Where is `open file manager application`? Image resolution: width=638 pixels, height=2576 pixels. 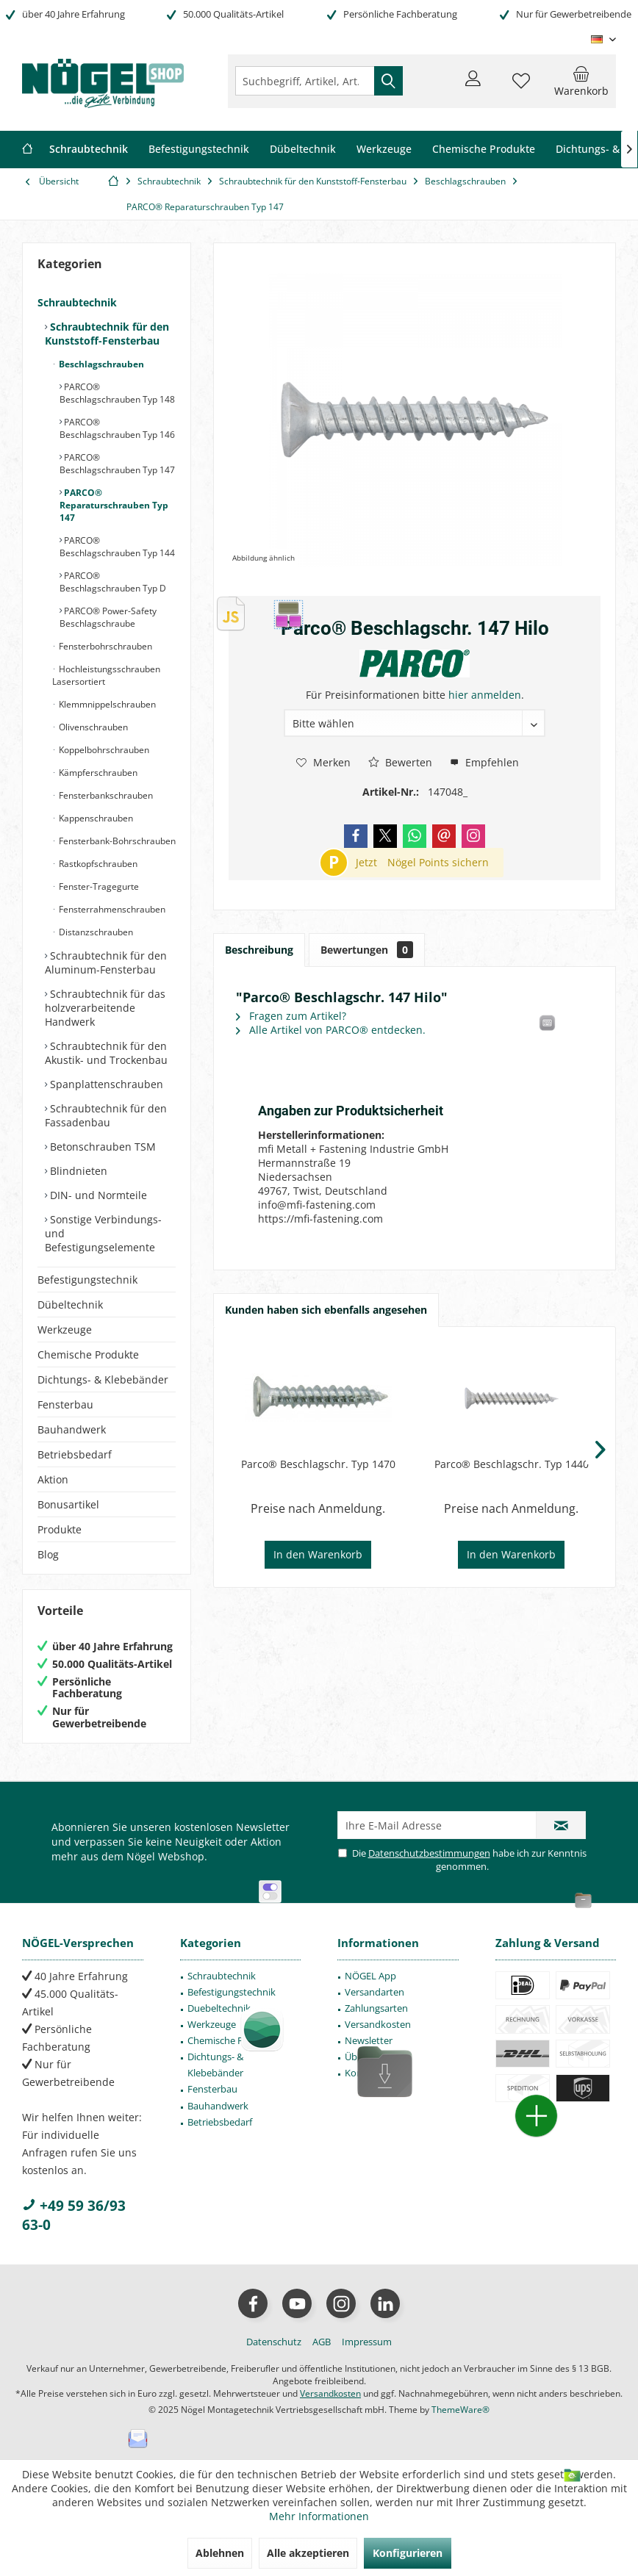
open file manager application is located at coordinates (583, 1900).